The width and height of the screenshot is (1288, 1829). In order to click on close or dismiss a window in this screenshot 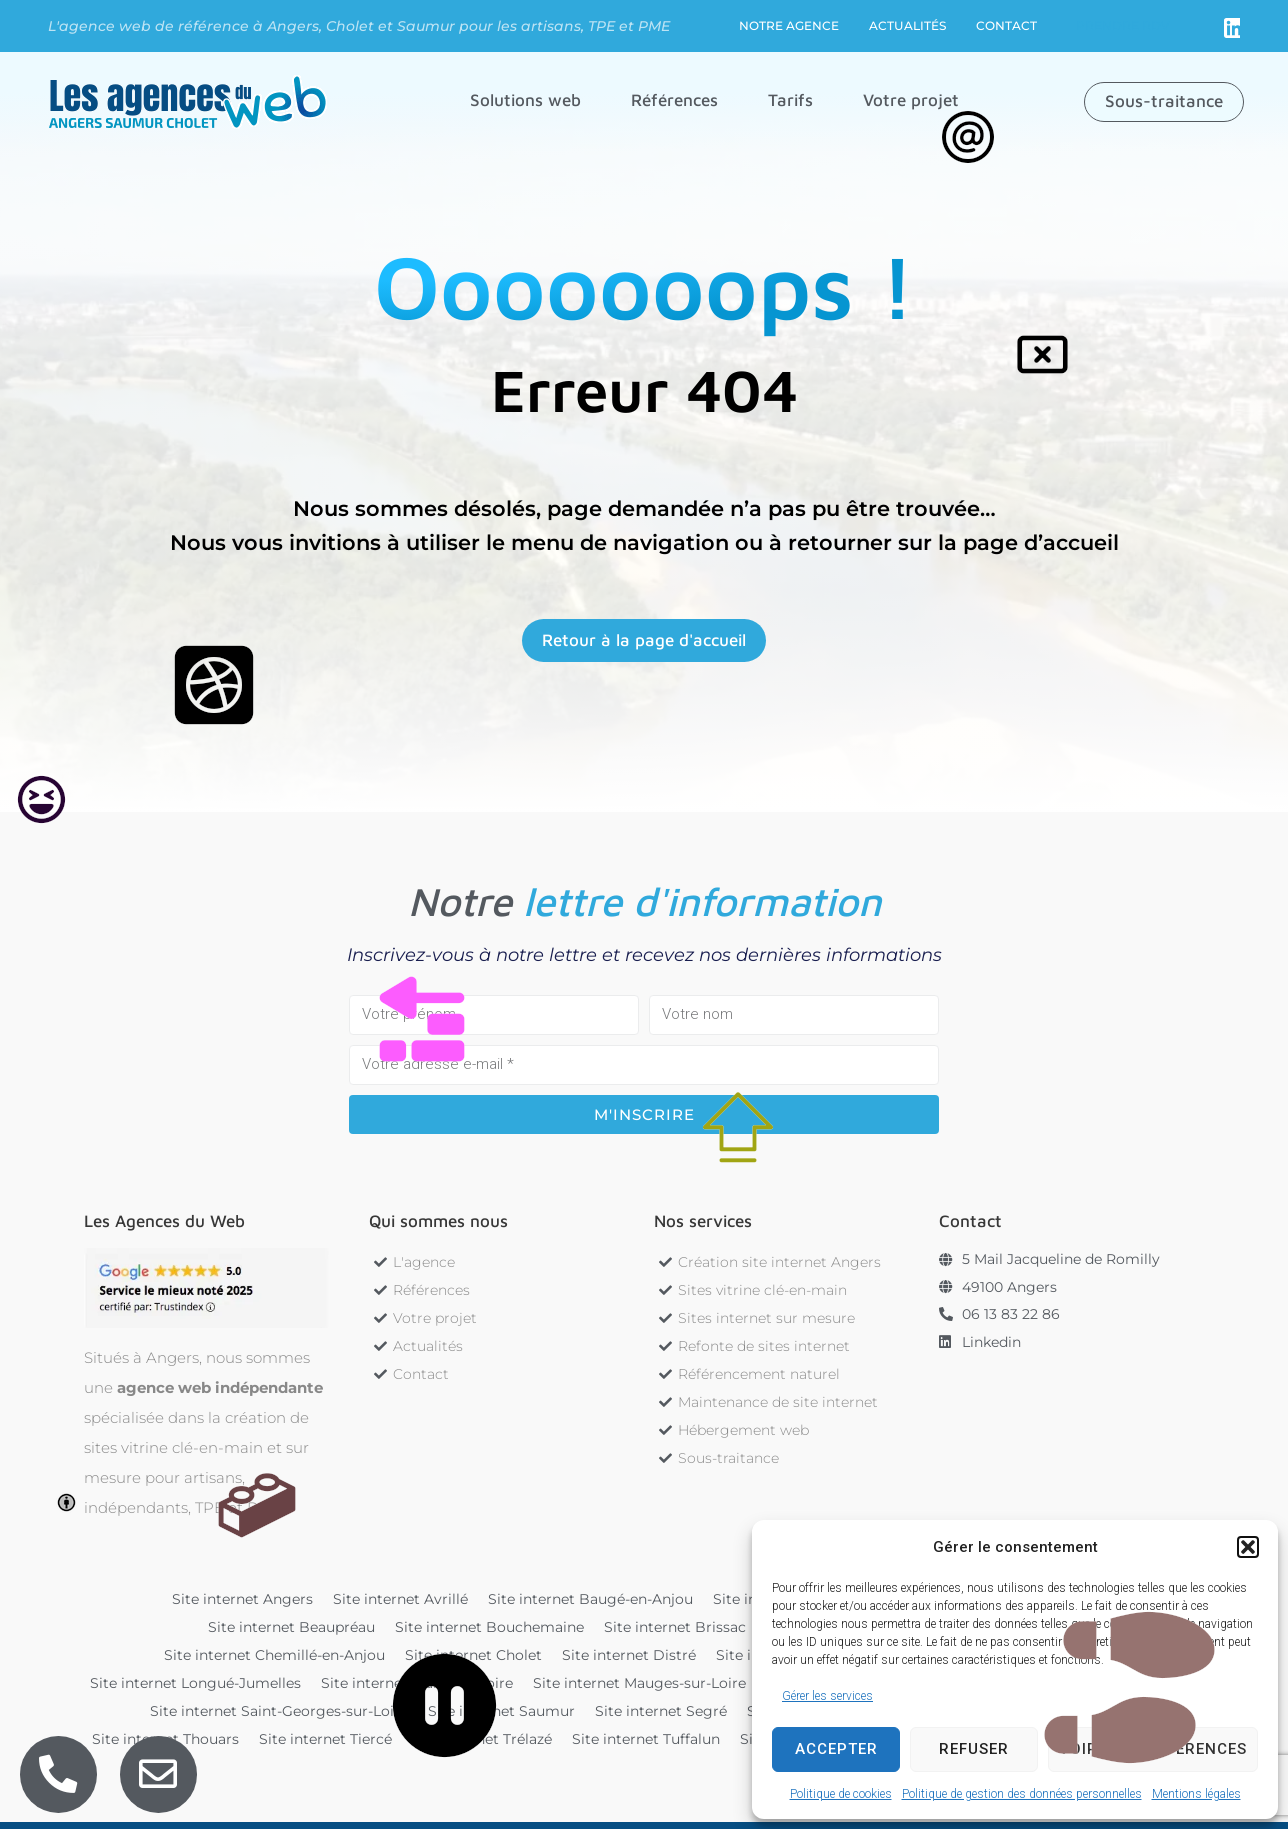, I will do `click(1042, 354)`.